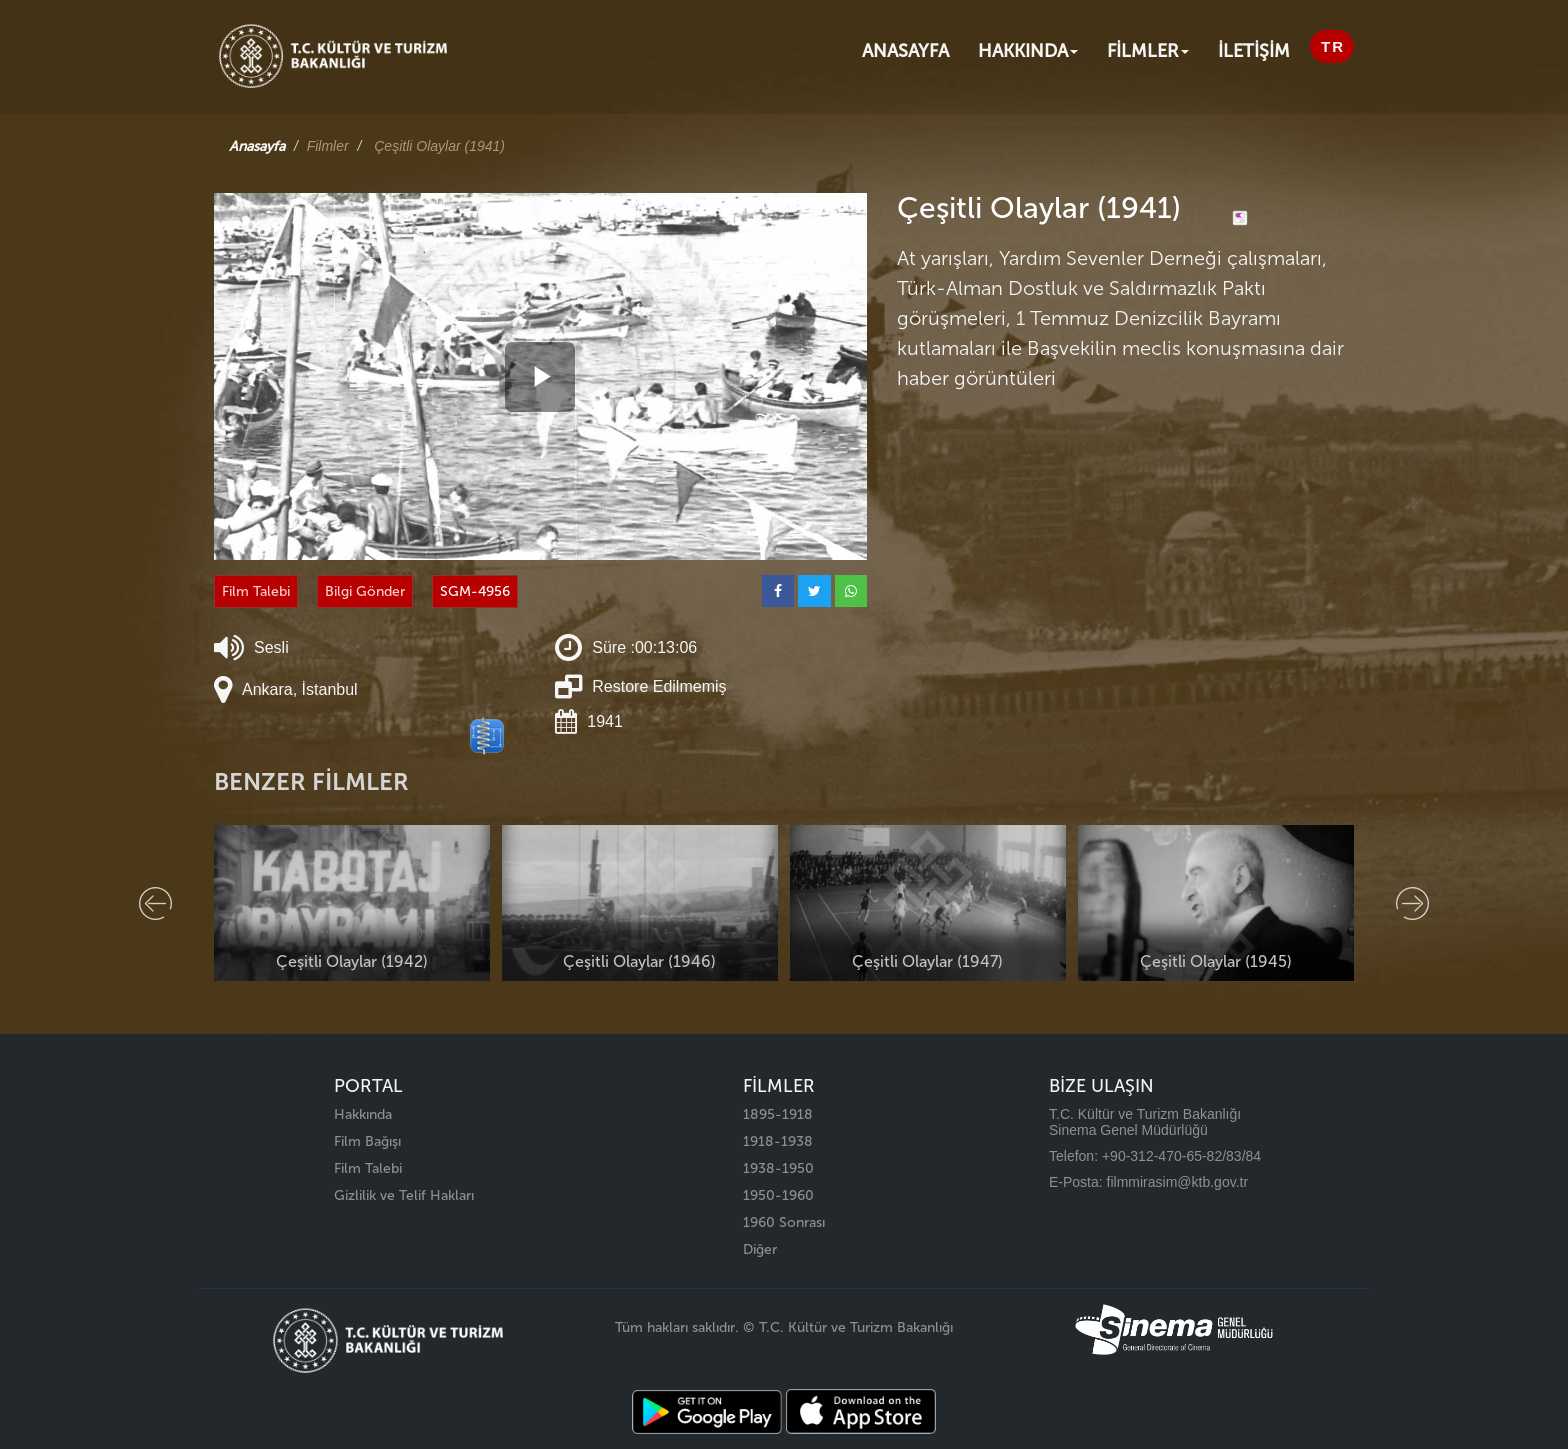  What do you see at coordinates (487, 736) in the screenshot?
I see `open the Elastic app` at bounding box center [487, 736].